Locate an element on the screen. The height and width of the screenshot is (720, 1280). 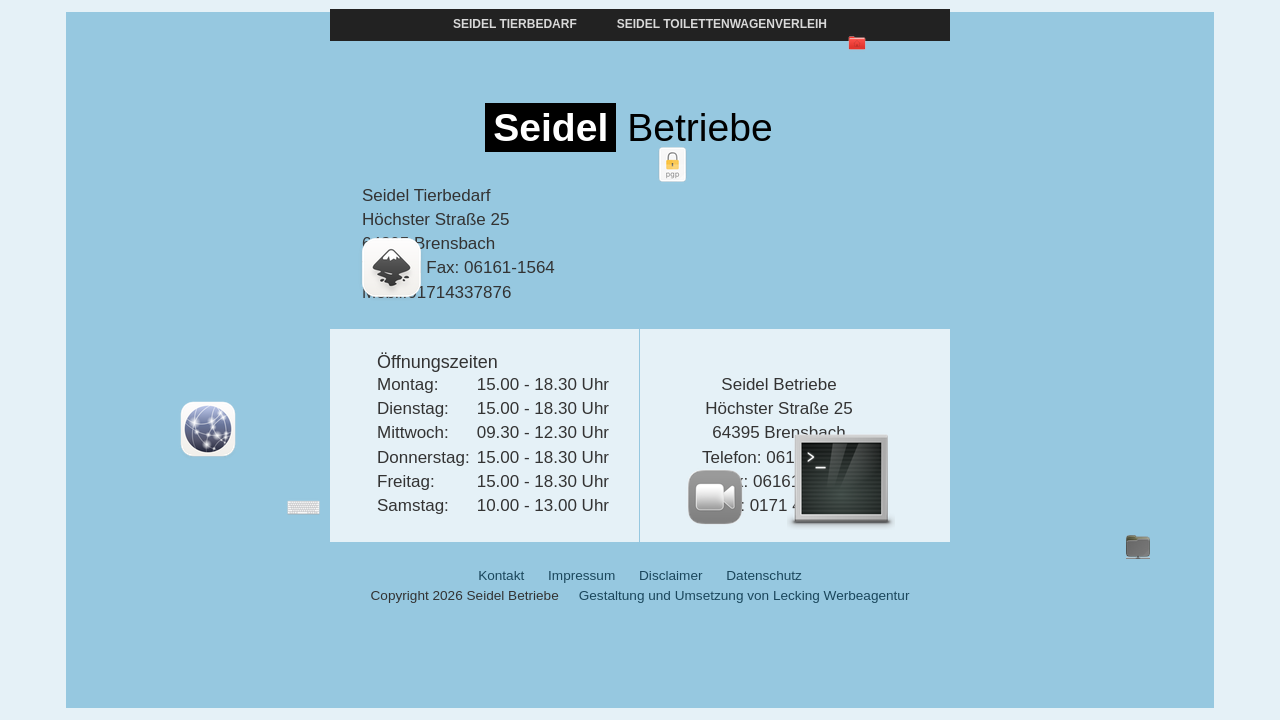
access your home folder is located at coordinates (857, 43).